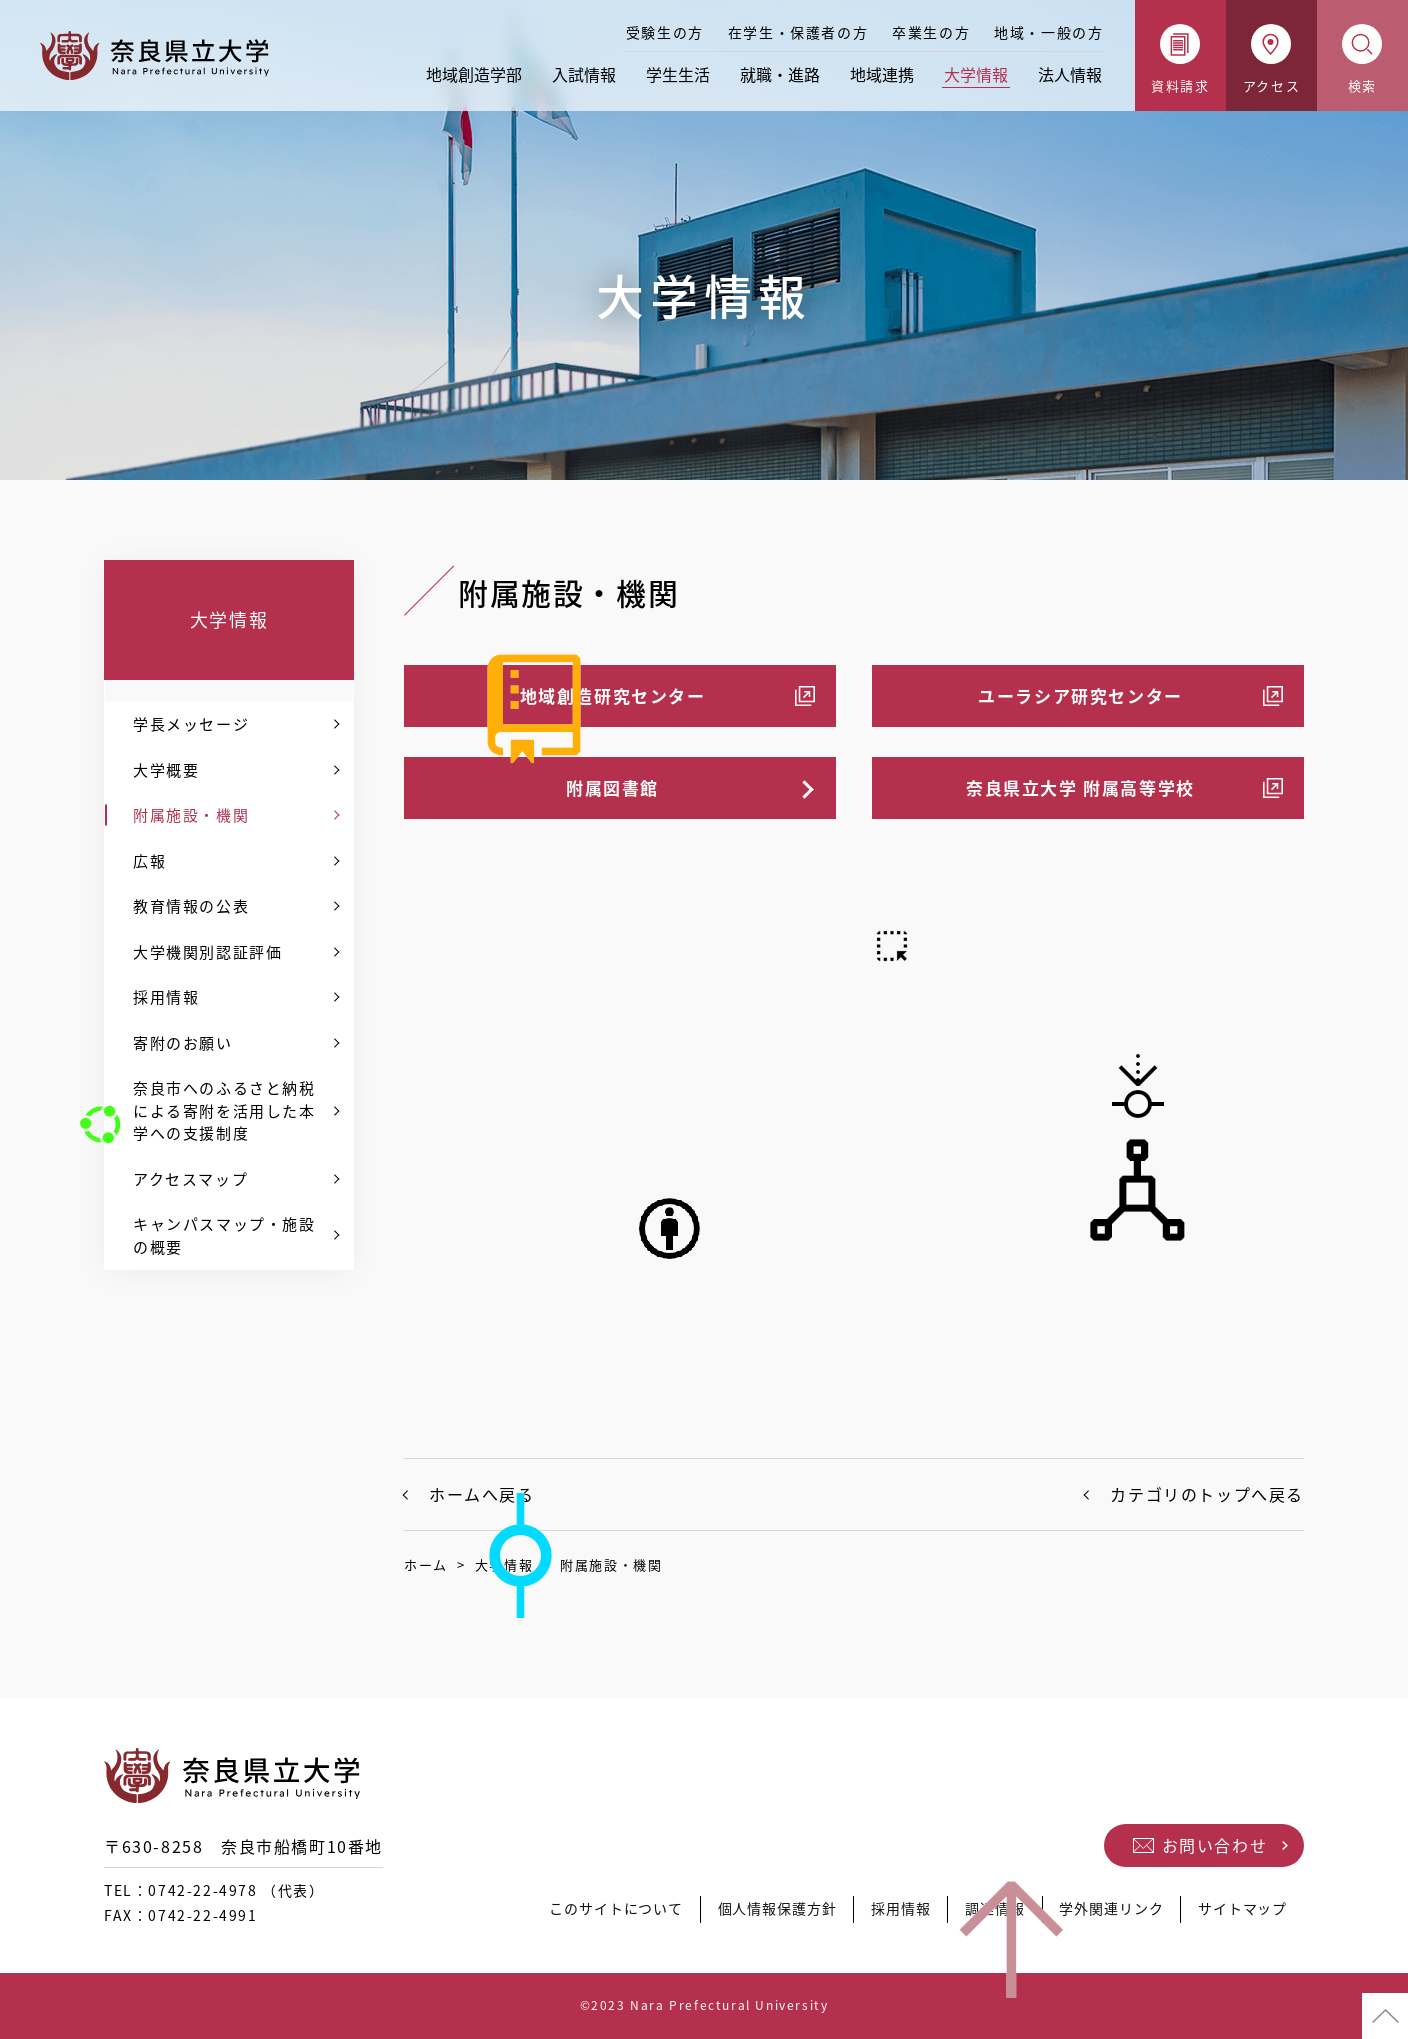 This screenshot has height=2039, width=1408. Describe the element at coordinates (1141, 1190) in the screenshot. I see `view type hierarchy in code editor` at that location.